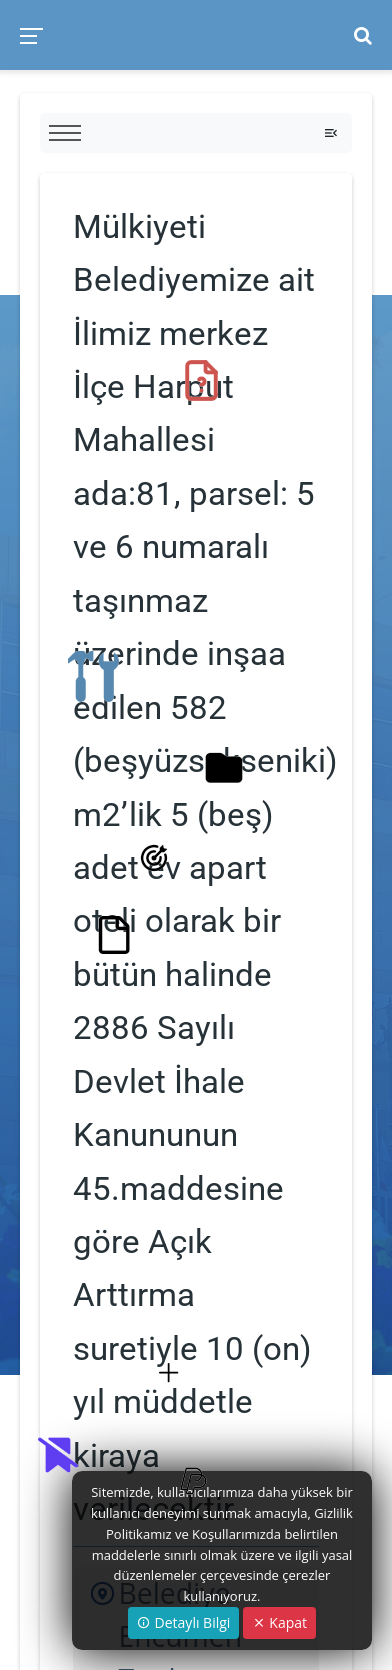 The height and width of the screenshot is (1670, 392). What do you see at coordinates (93, 676) in the screenshot?
I see `access settings or configuration options` at bounding box center [93, 676].